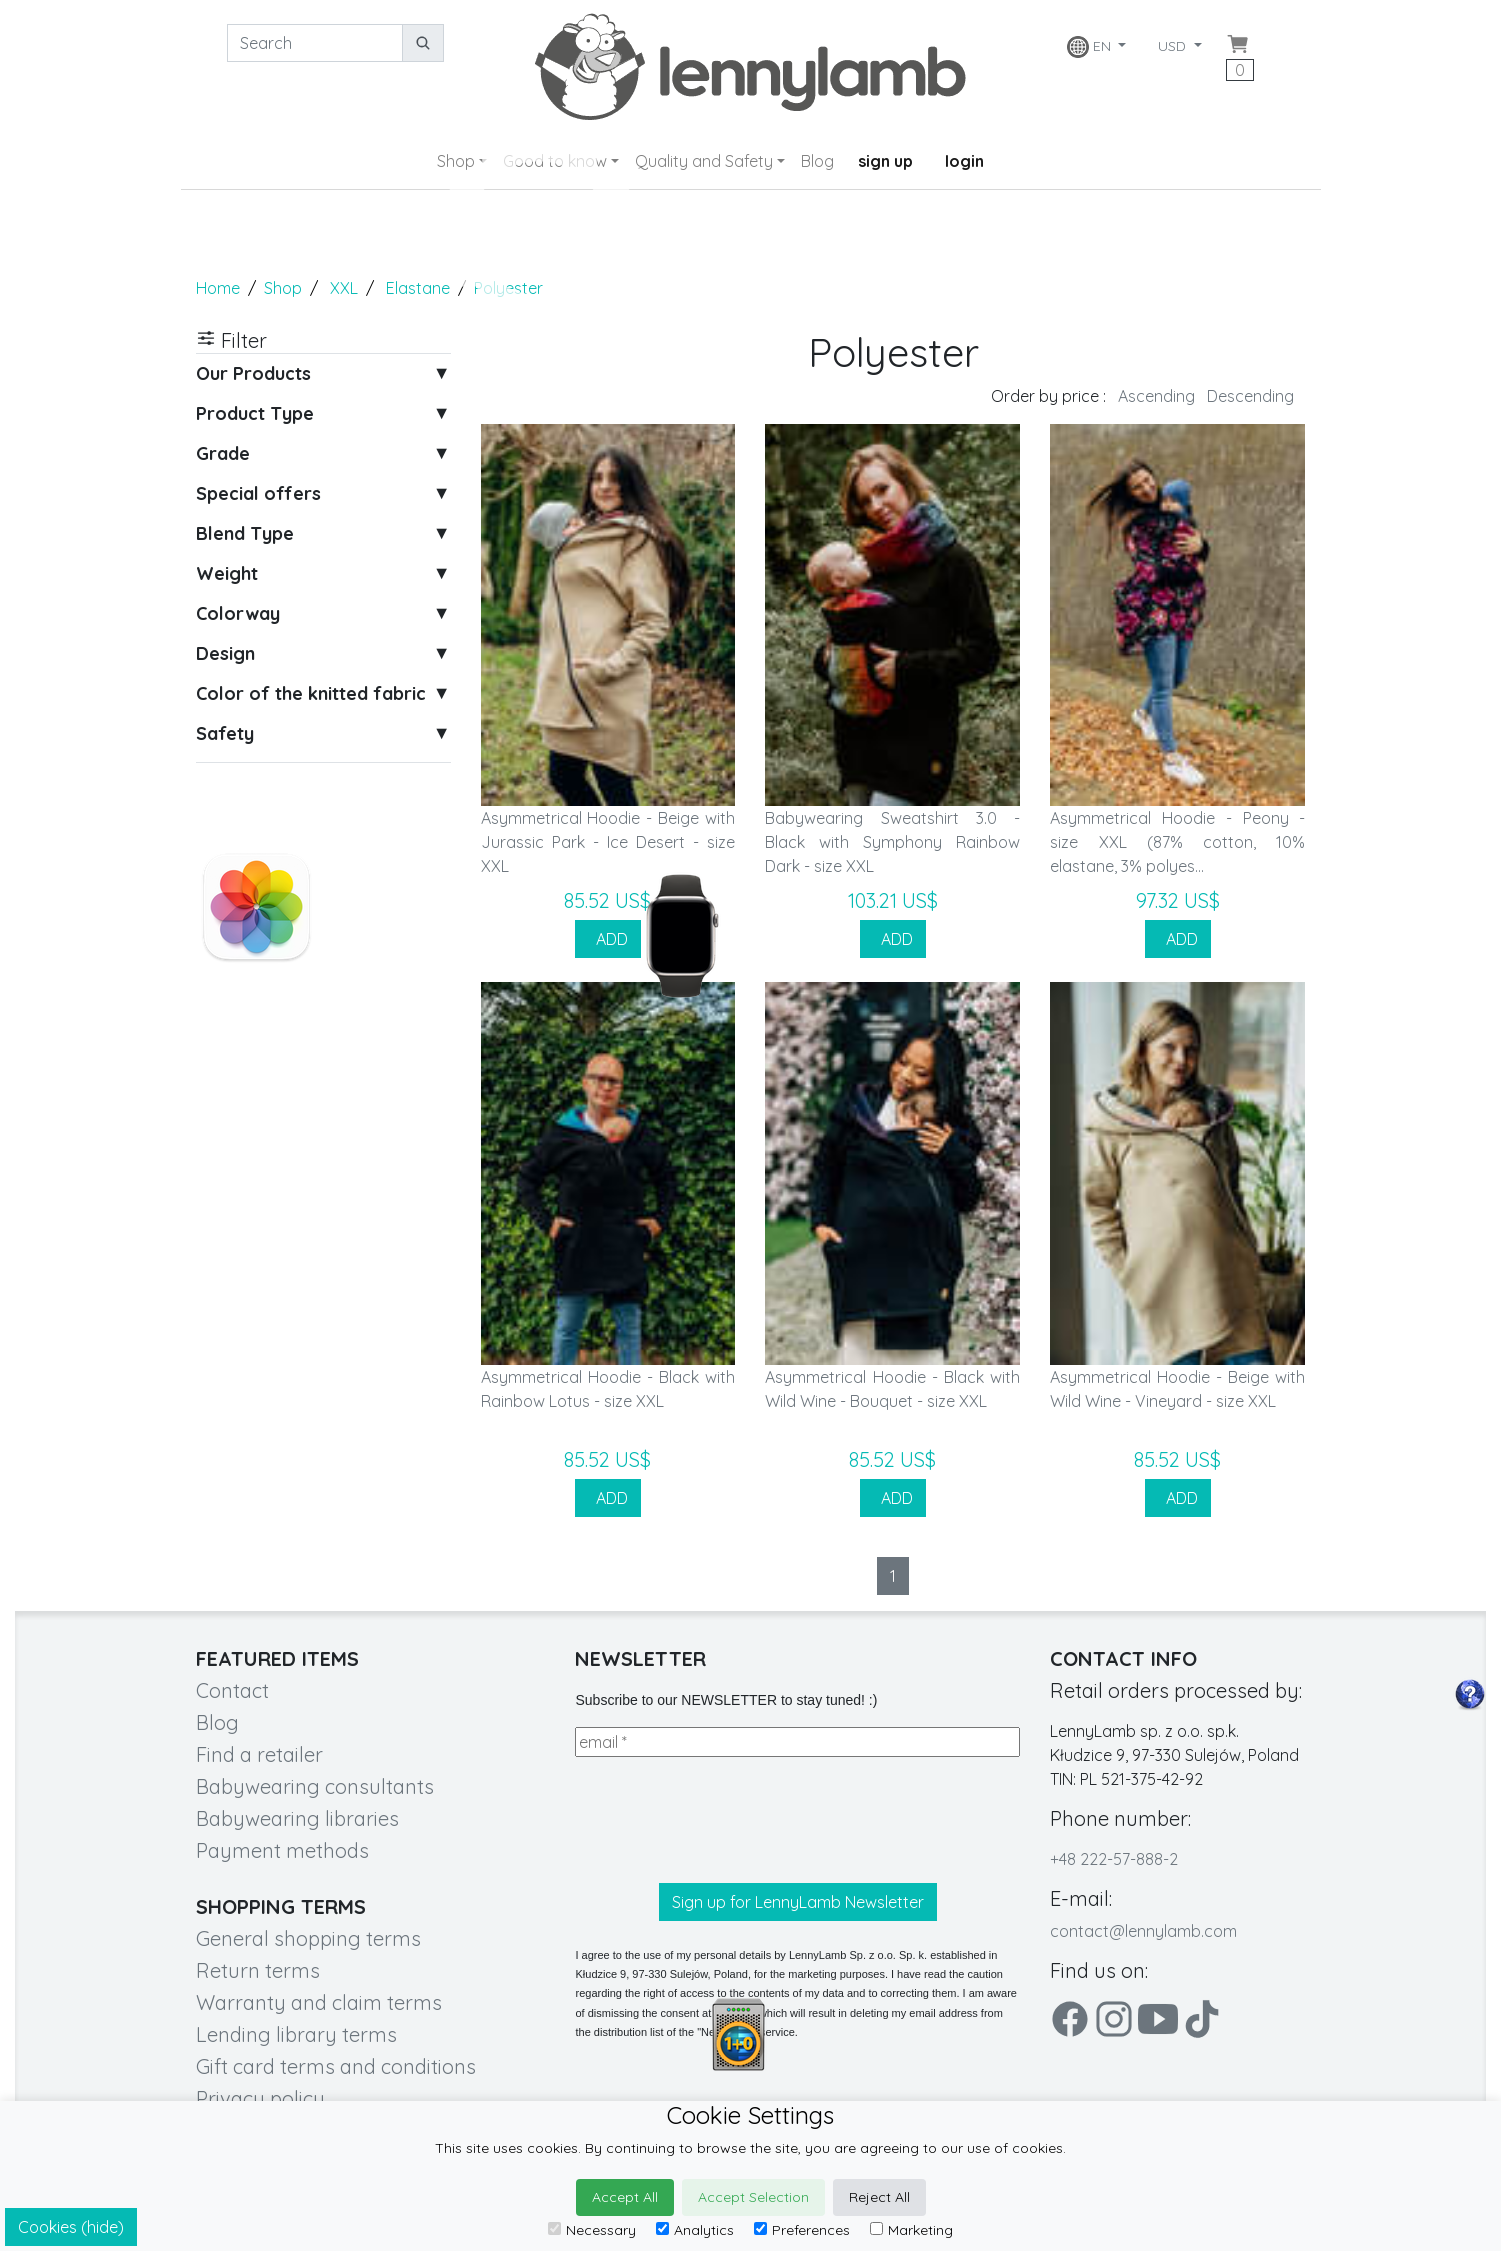 Image resolution: width=1501 pixels, height=2251 pixels. What do you see at coordinates (681, 936) in the screenshot?
I see `apple watch series 6 device icon` at bounding box center [681, 936].